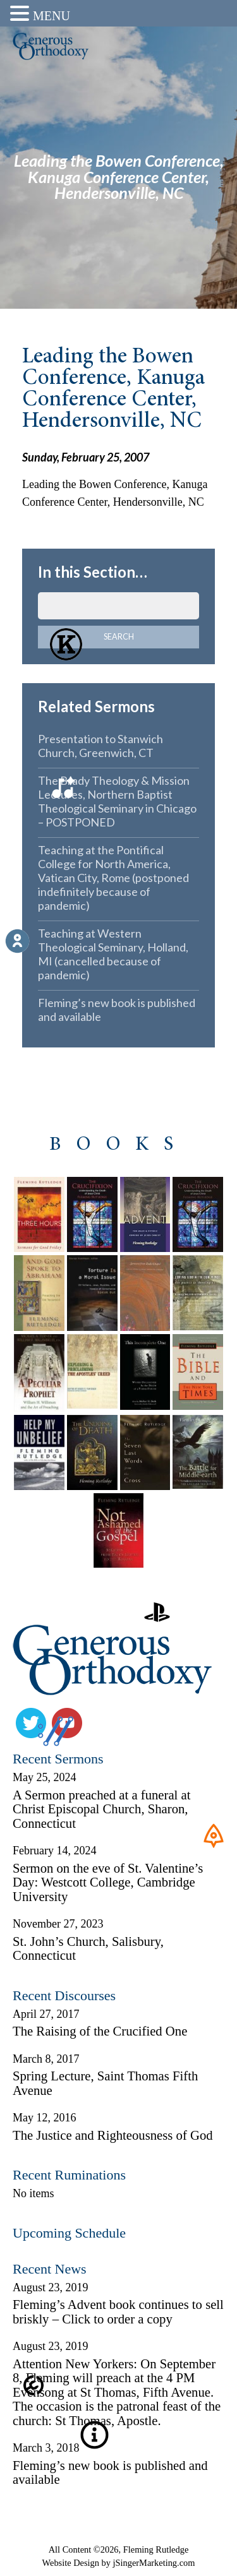 This screenshot has width=237, height=2576. I want to click on visit curl website or documentation, so click(56, 1731).